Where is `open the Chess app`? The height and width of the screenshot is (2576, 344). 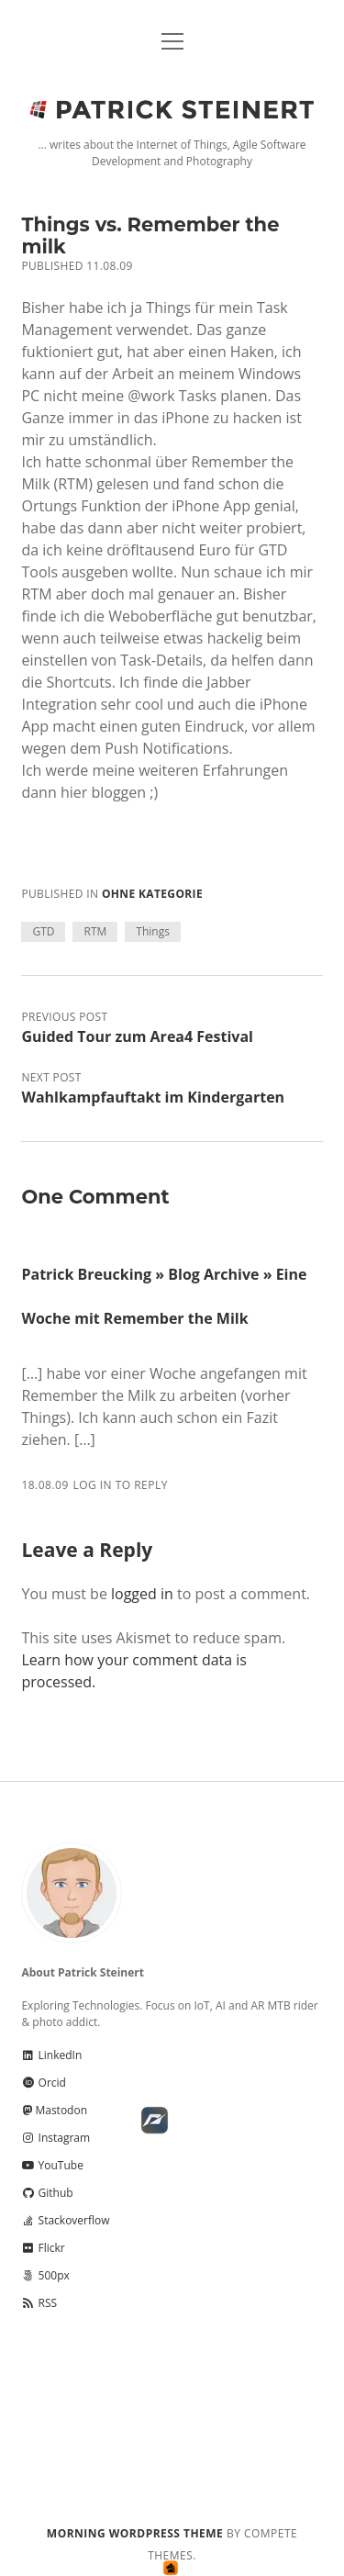
open the Chess app is located at coordinates (171, 2568).